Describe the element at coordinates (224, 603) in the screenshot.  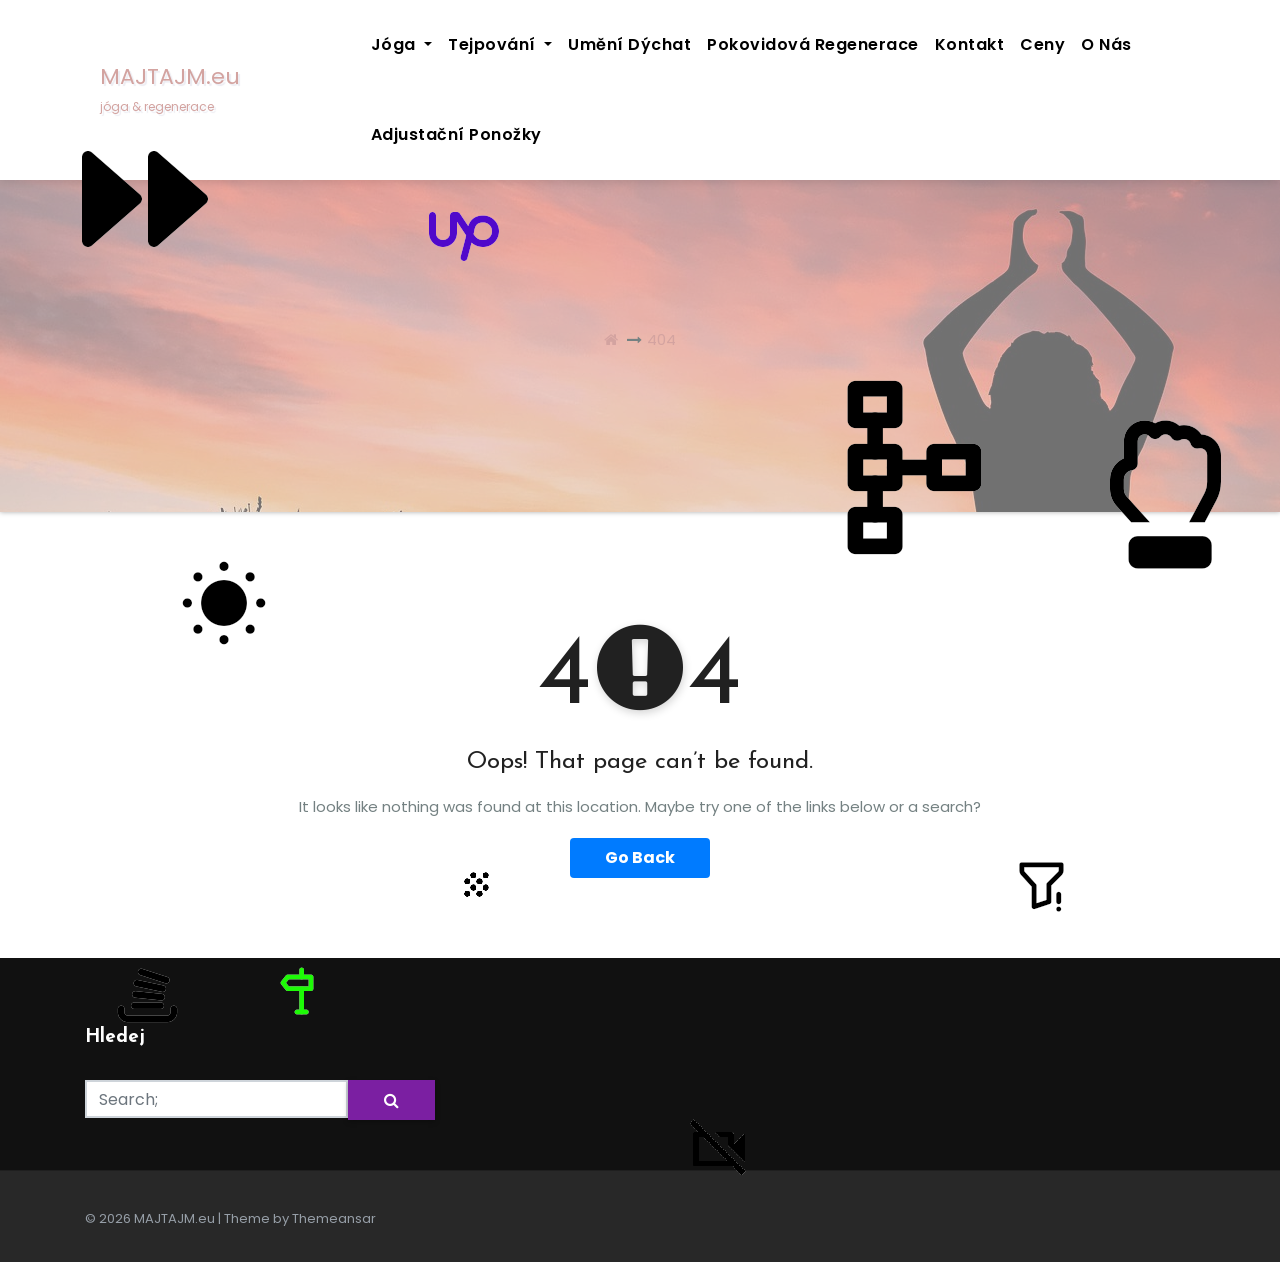
I see `adjust screen brightness to low` at that location.